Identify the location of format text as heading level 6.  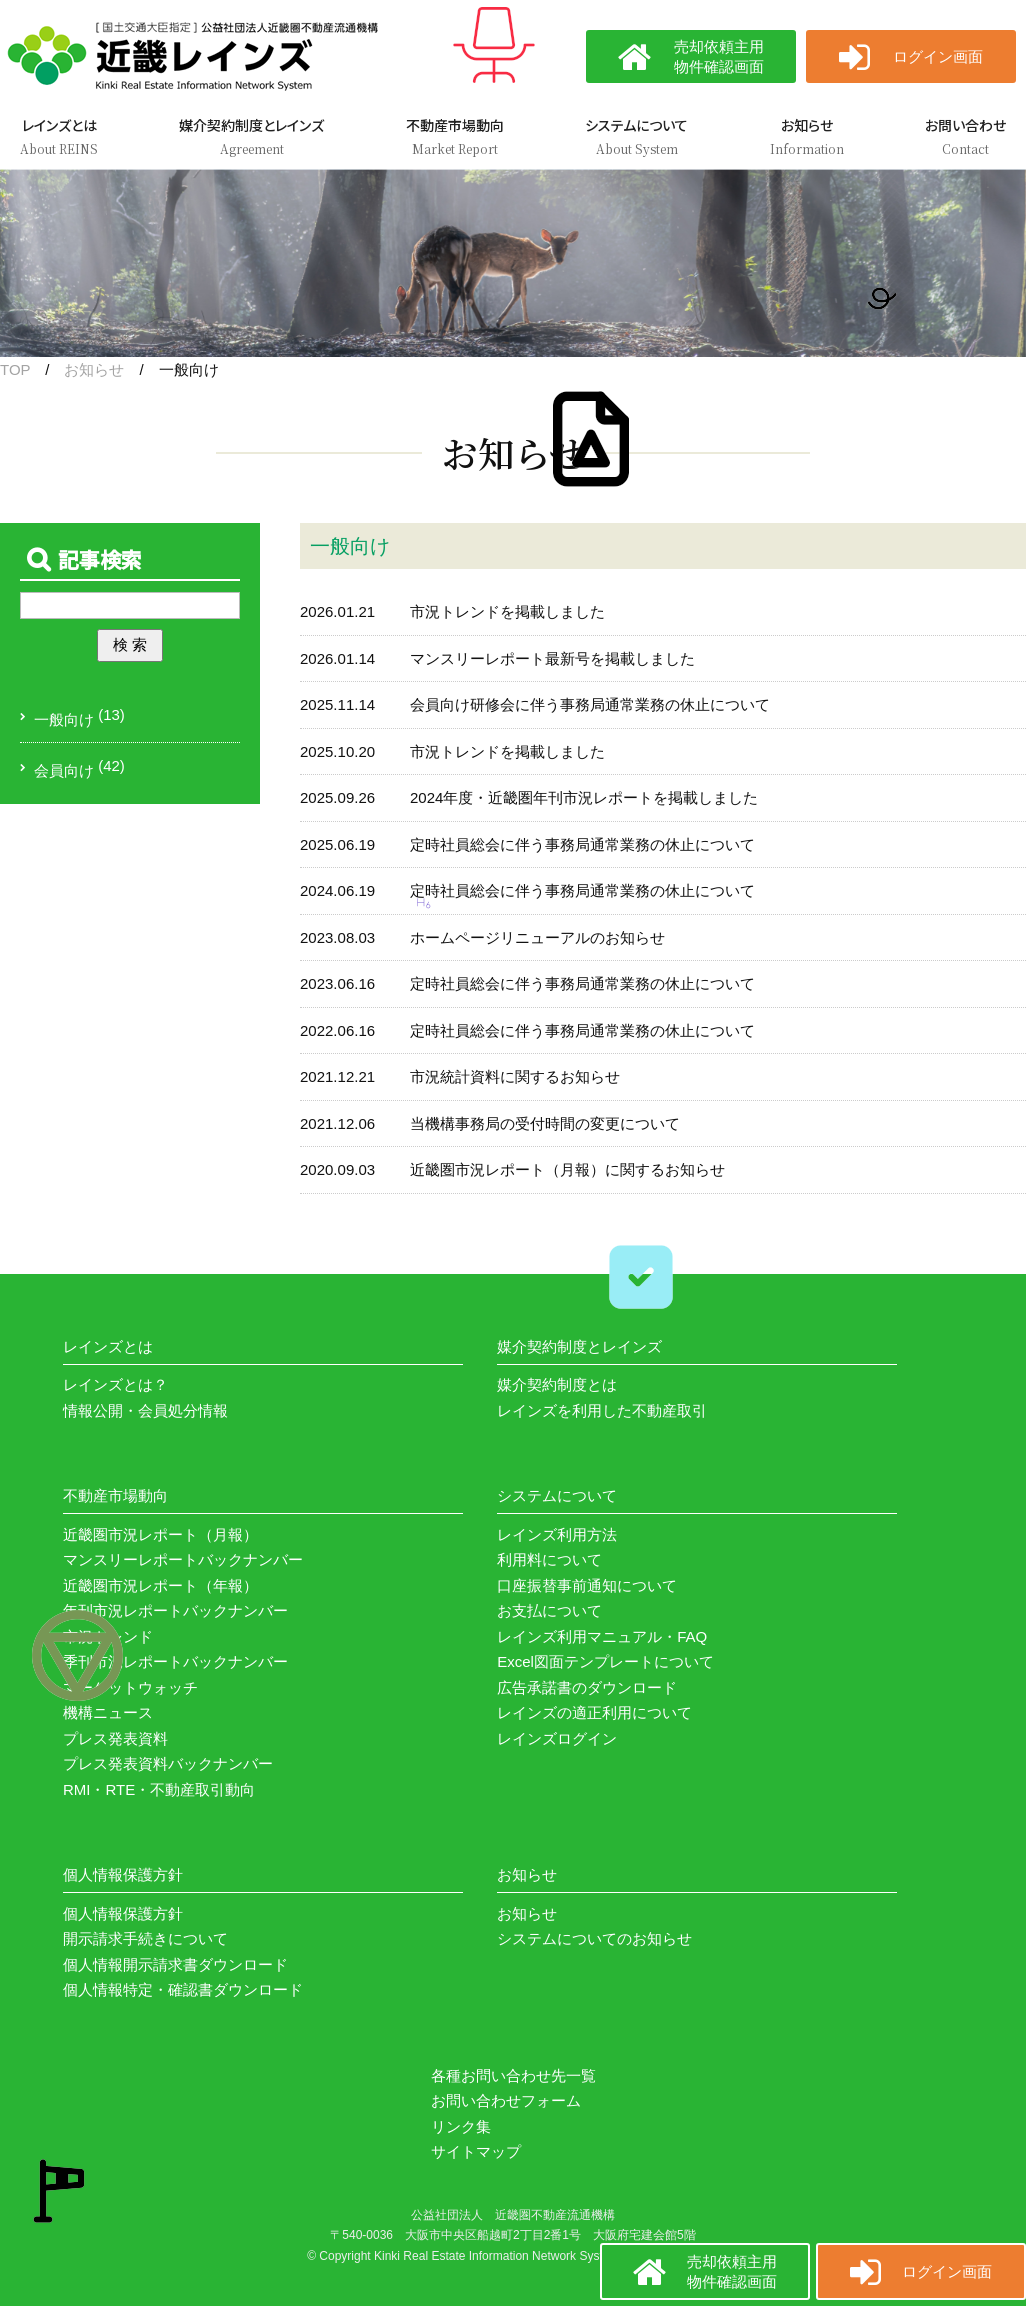
(423, 903).